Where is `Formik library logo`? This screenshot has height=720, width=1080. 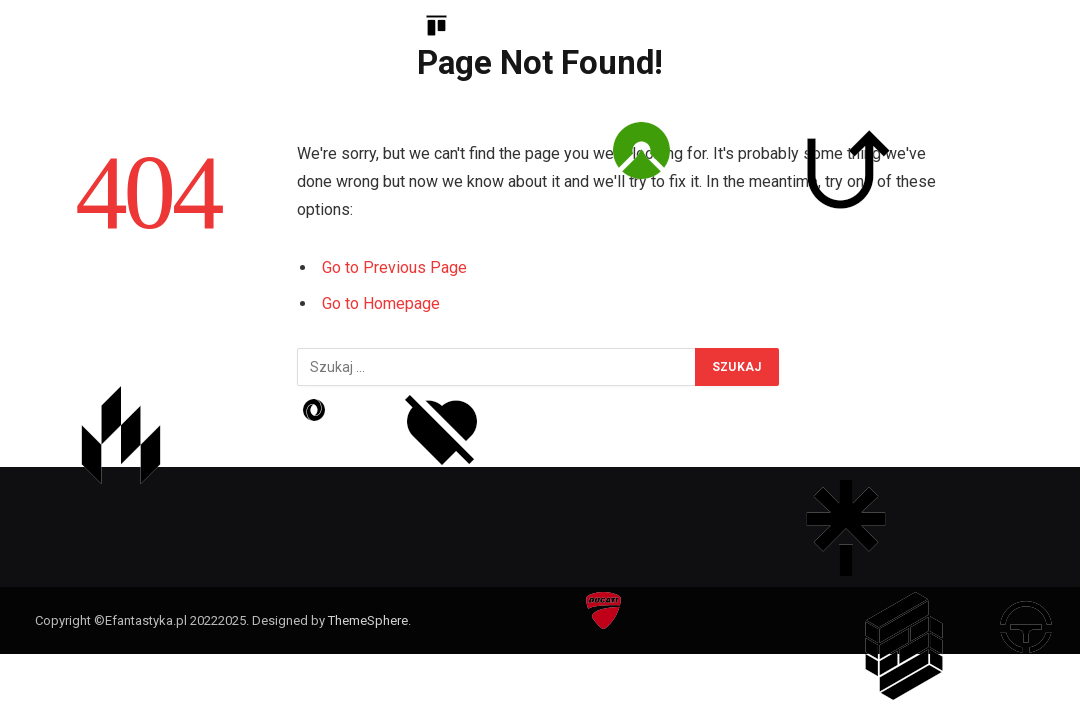
Formik library logo is located at coordinates (904, 646).